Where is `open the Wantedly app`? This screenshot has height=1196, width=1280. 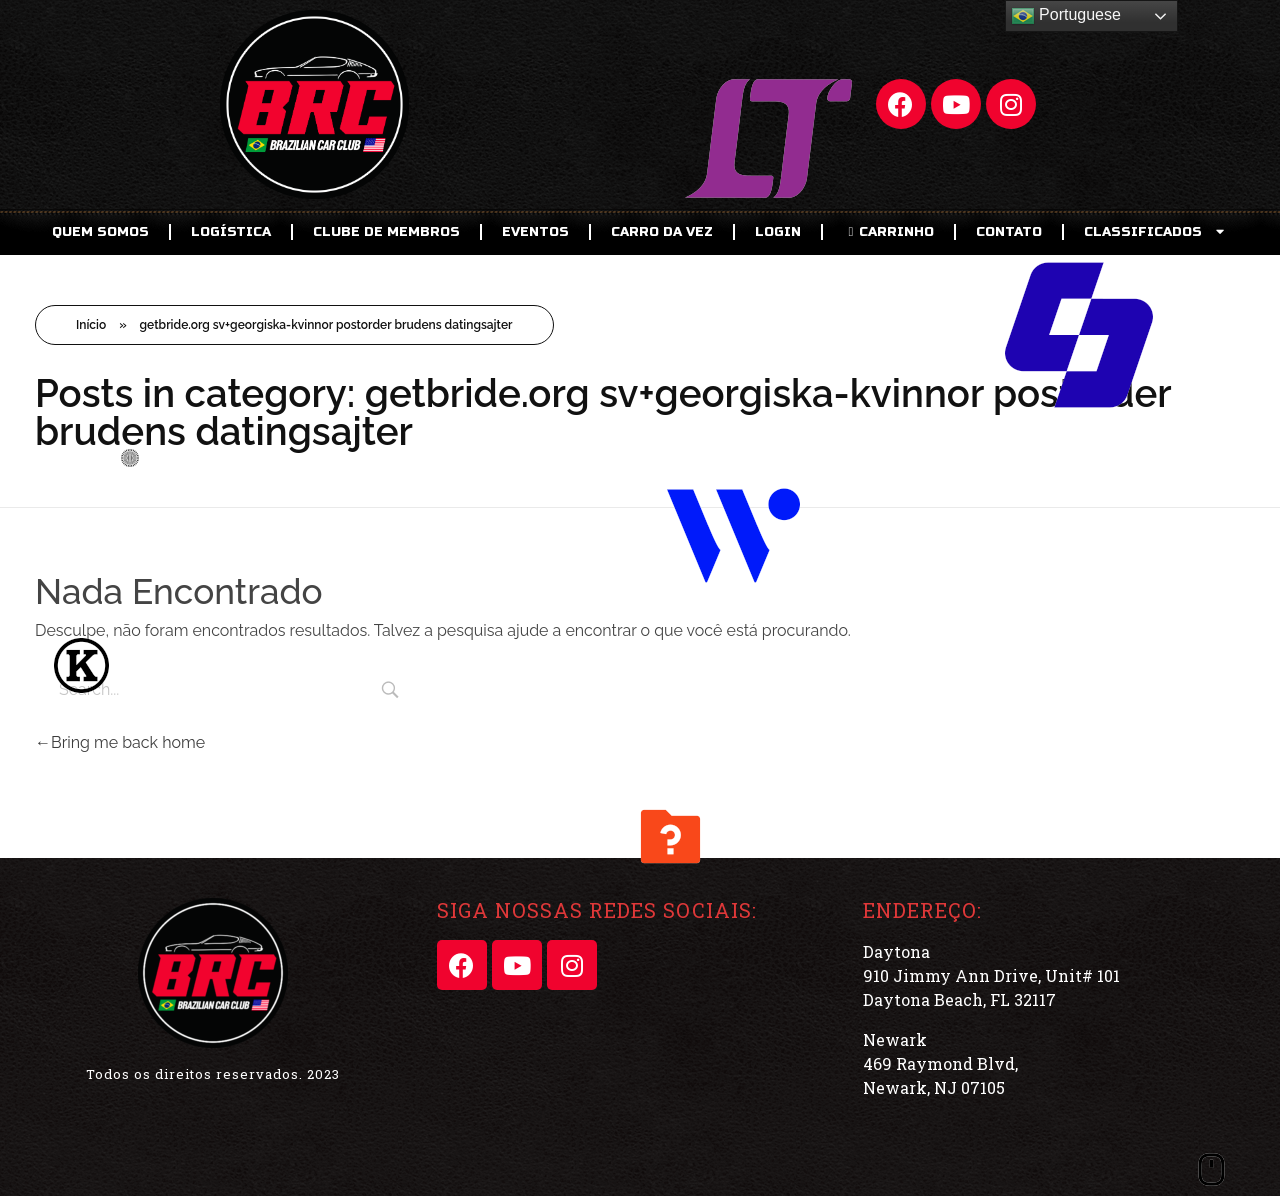
open the Wantedly app is located at coordinates (733, 535).